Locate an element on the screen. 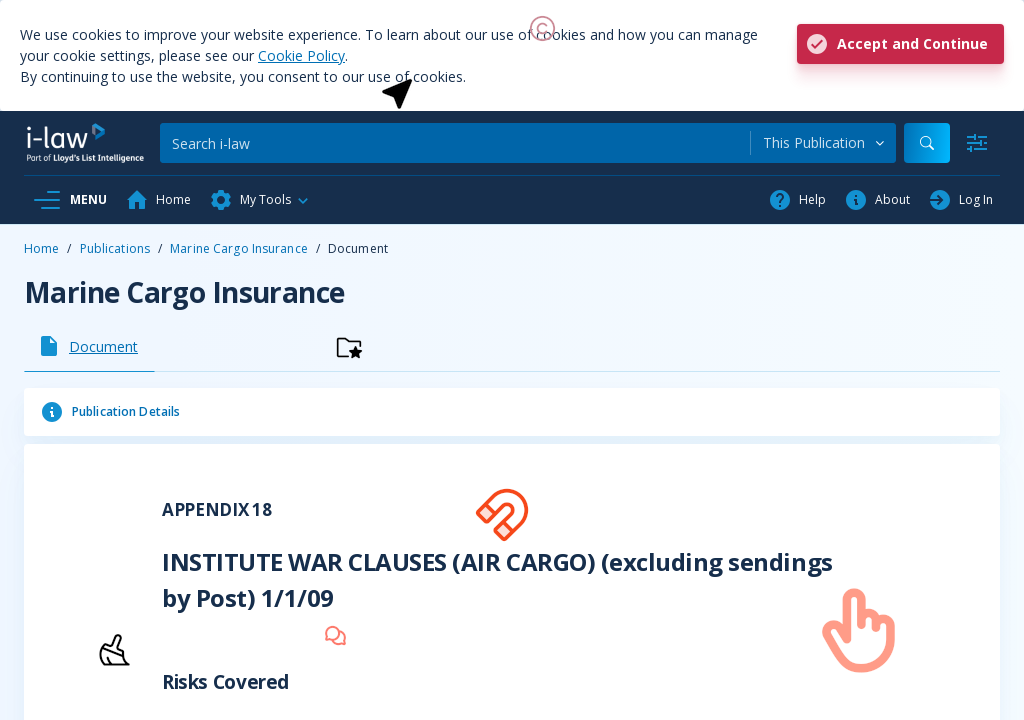 The image size is (1024, 720). open chat or messaging is located at coordinates (335, 635).